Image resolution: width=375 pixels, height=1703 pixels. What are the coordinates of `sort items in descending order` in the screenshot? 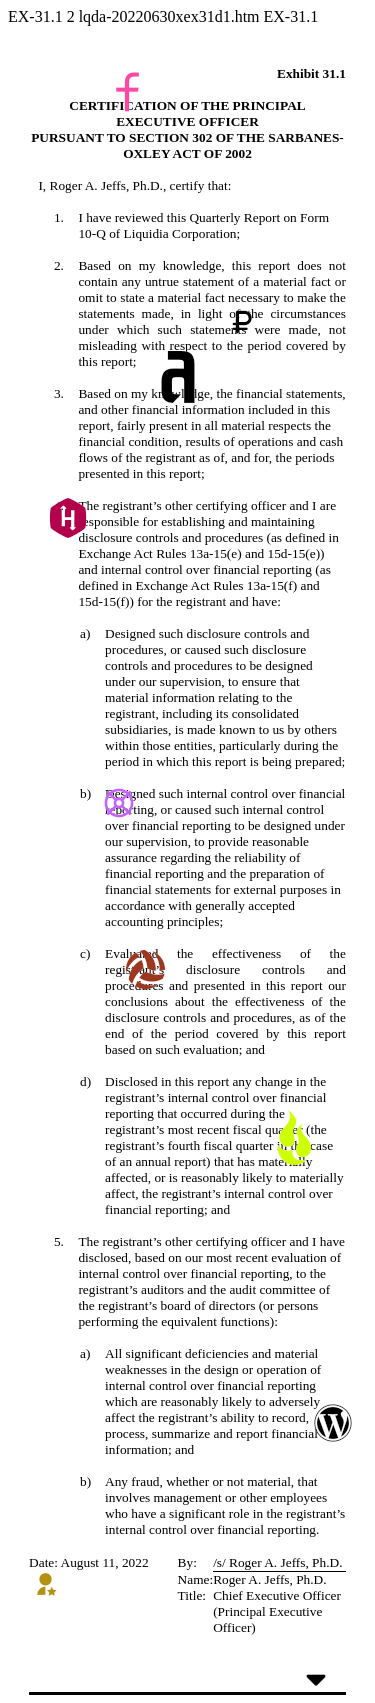 It's located at (316, 1673).